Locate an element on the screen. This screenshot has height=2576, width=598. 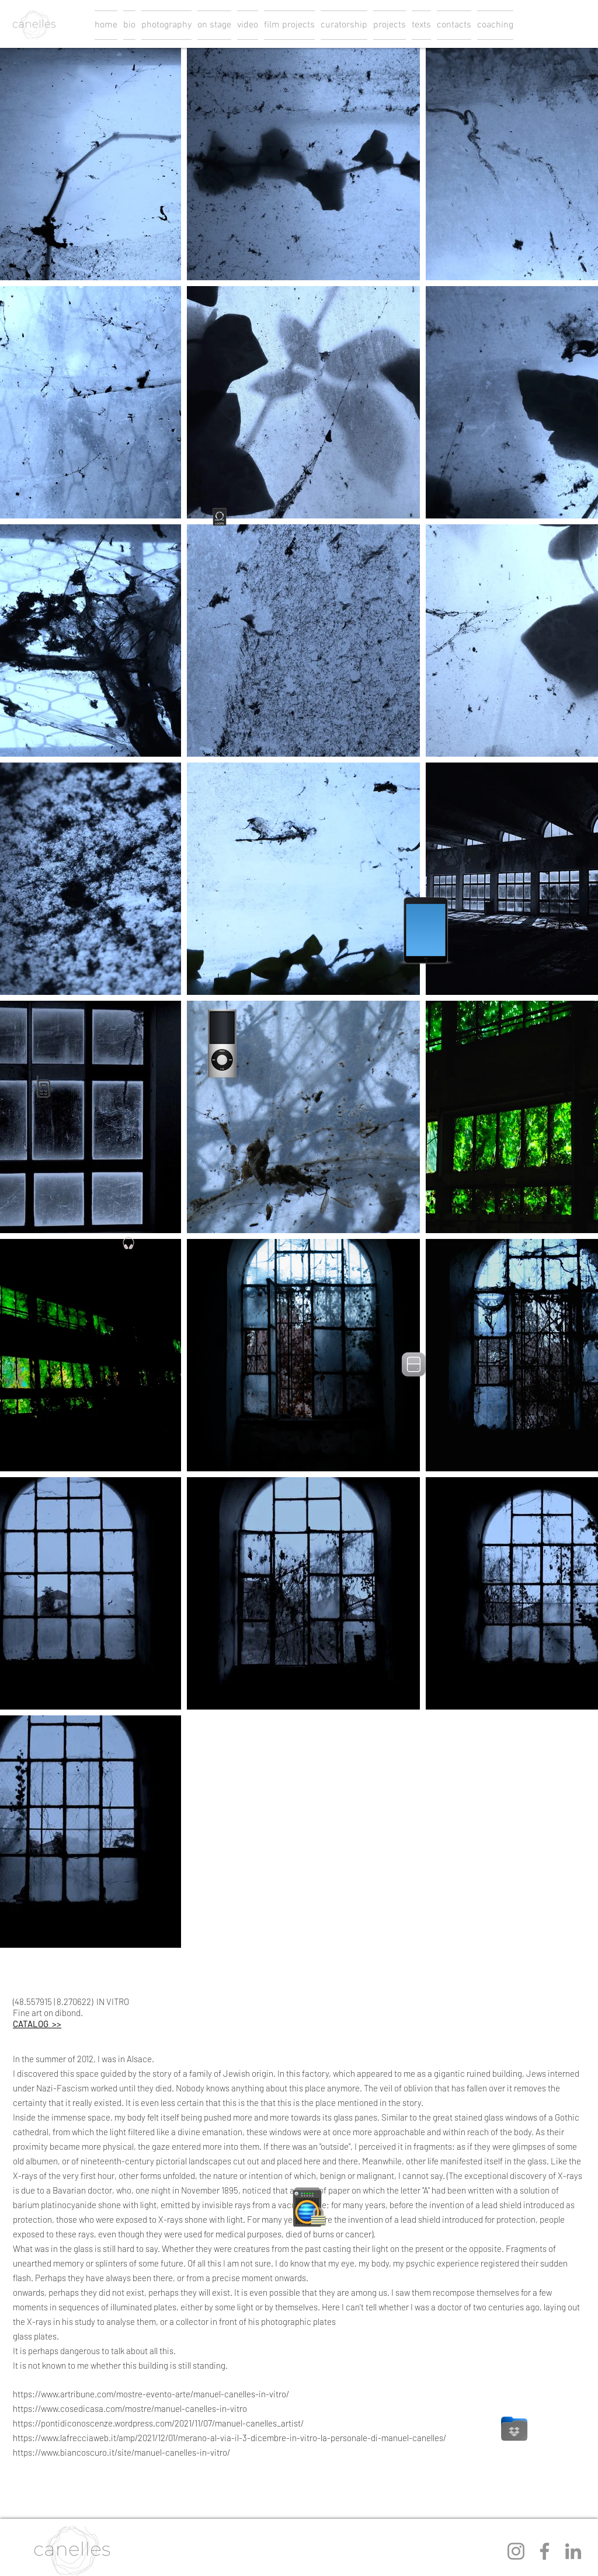
access scanner device preferences is located at coordinates (413, 1364).